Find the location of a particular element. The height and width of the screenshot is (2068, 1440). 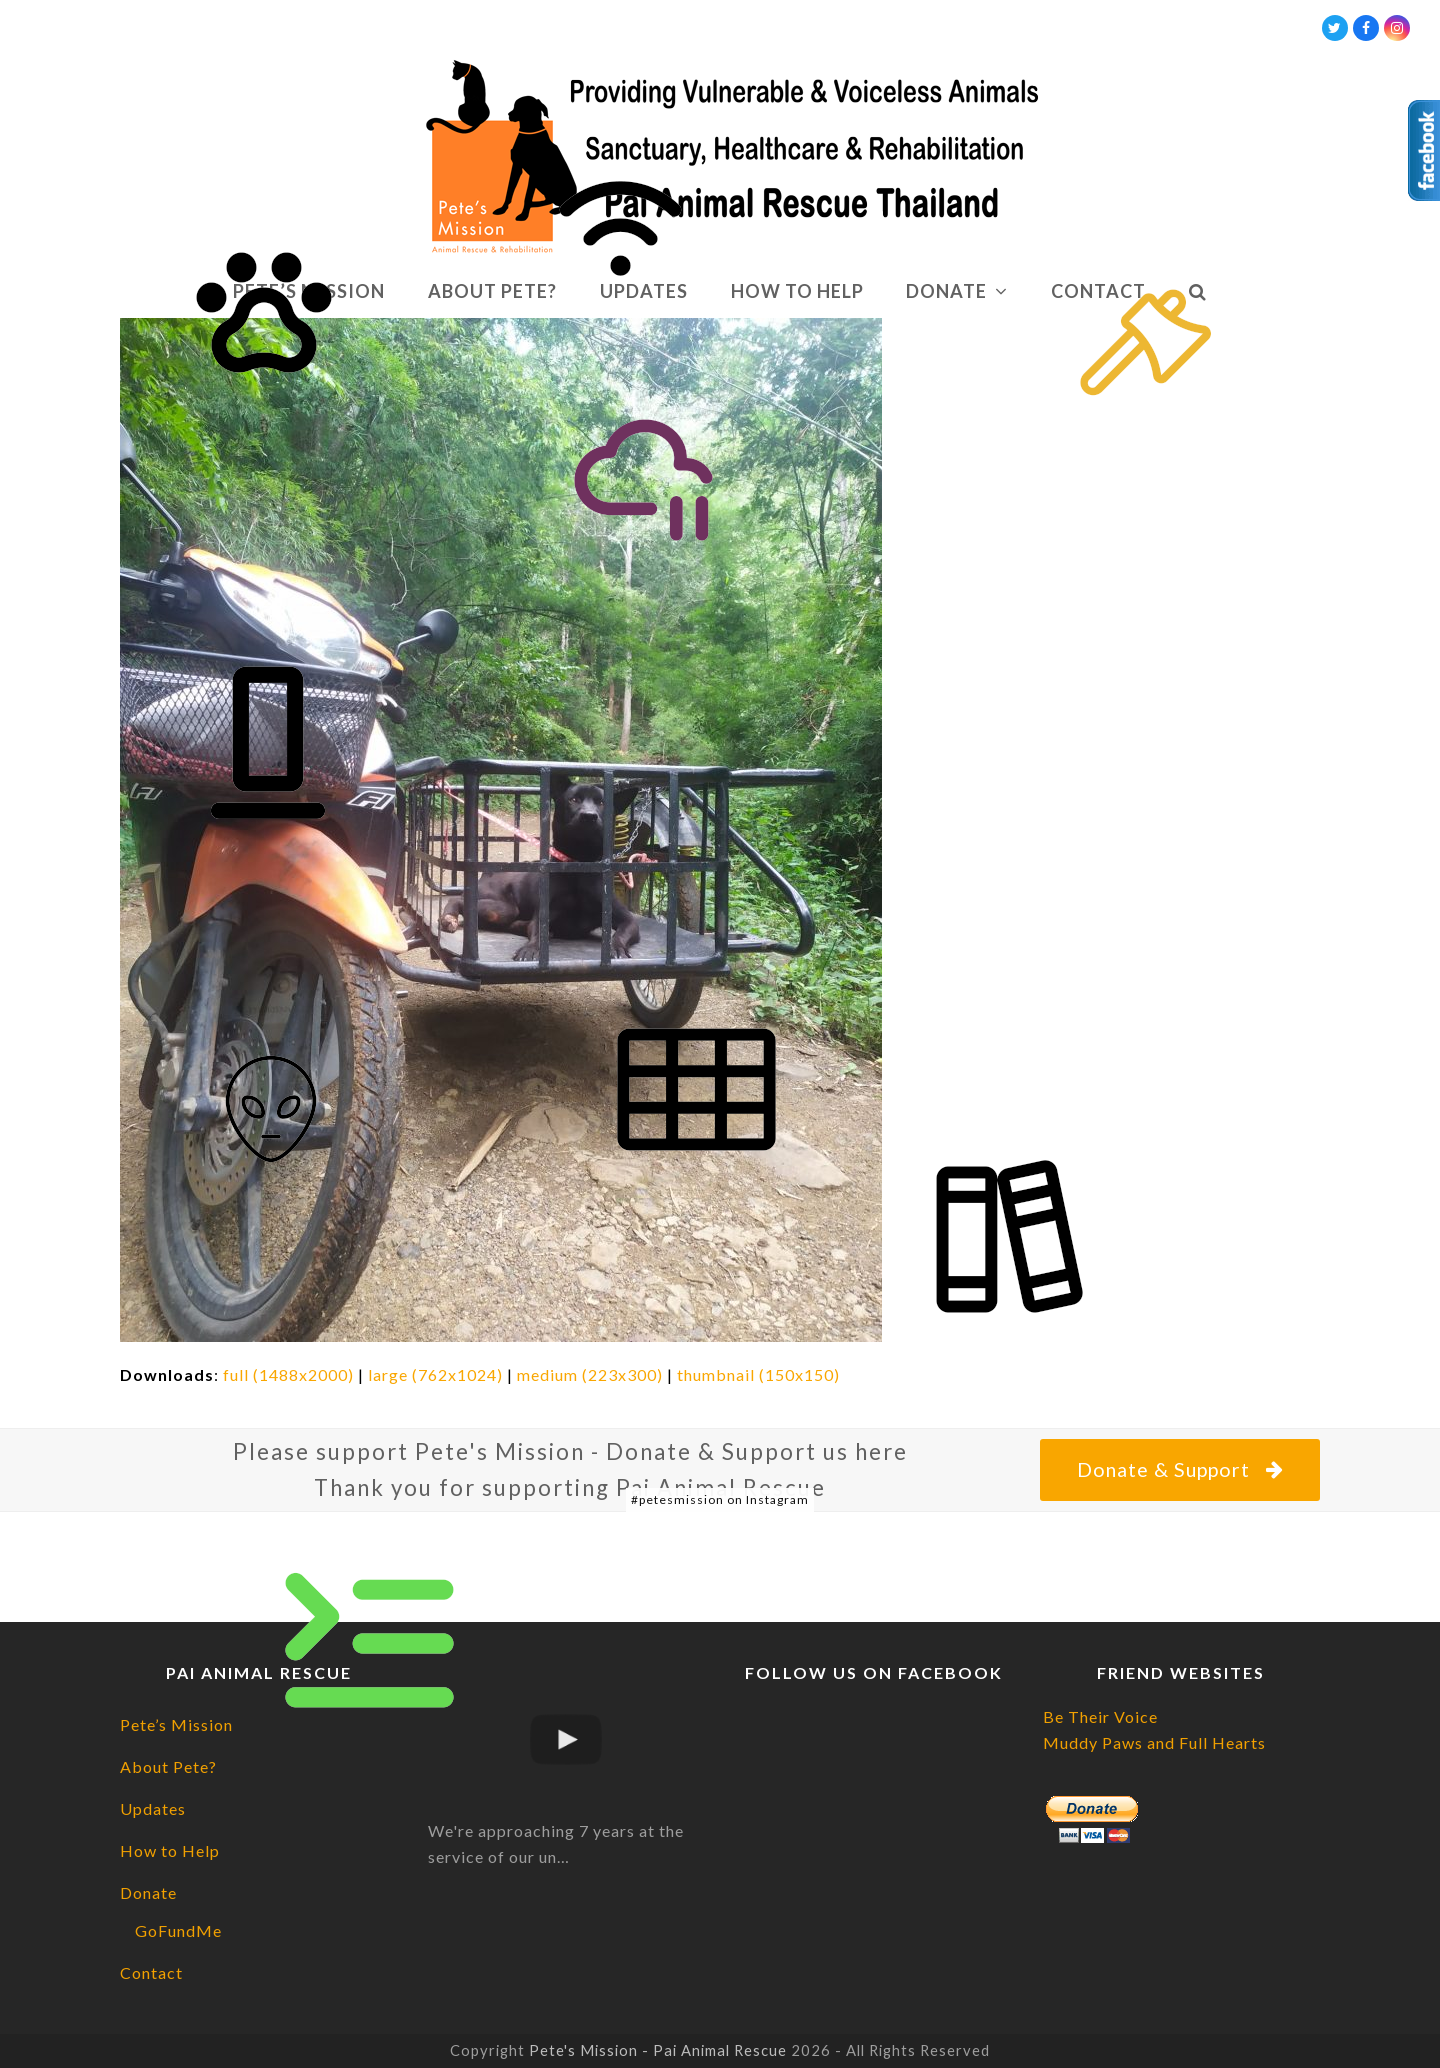

pause cloud sync or upload is located at coordinates (644, 470).